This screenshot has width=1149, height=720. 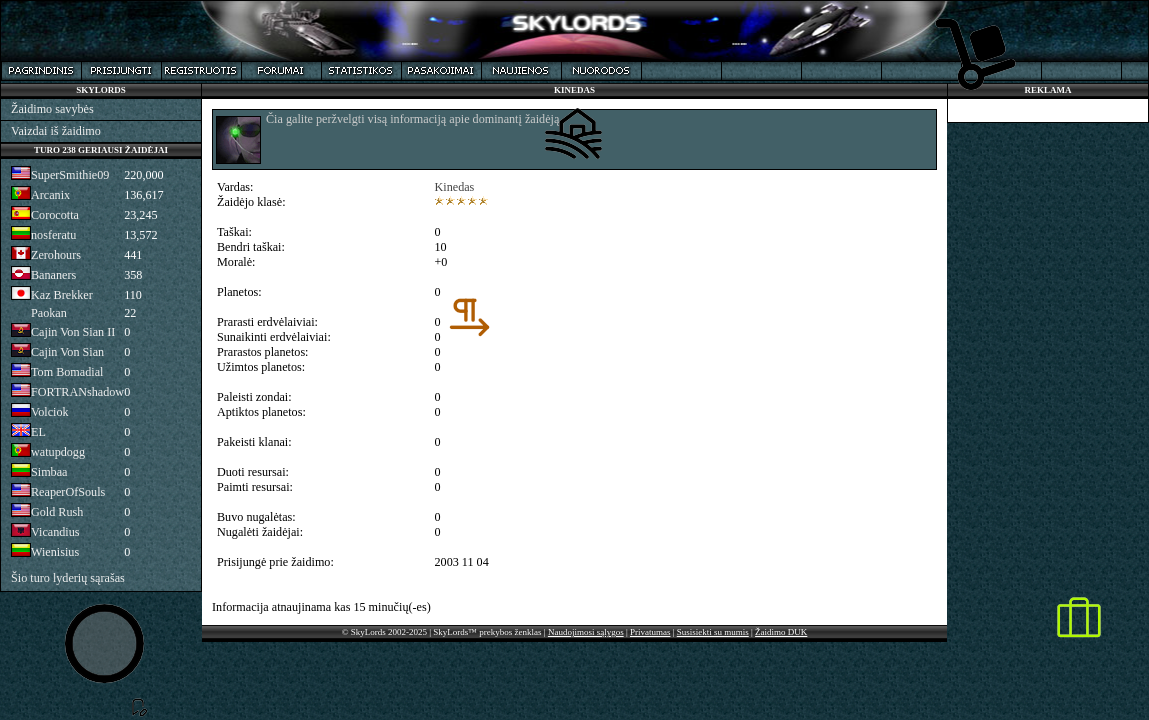 What do you see at coordinates (975, 54) in the screenshot?
I see `shipping or delivery in progress` at bounding box center [975, 54].